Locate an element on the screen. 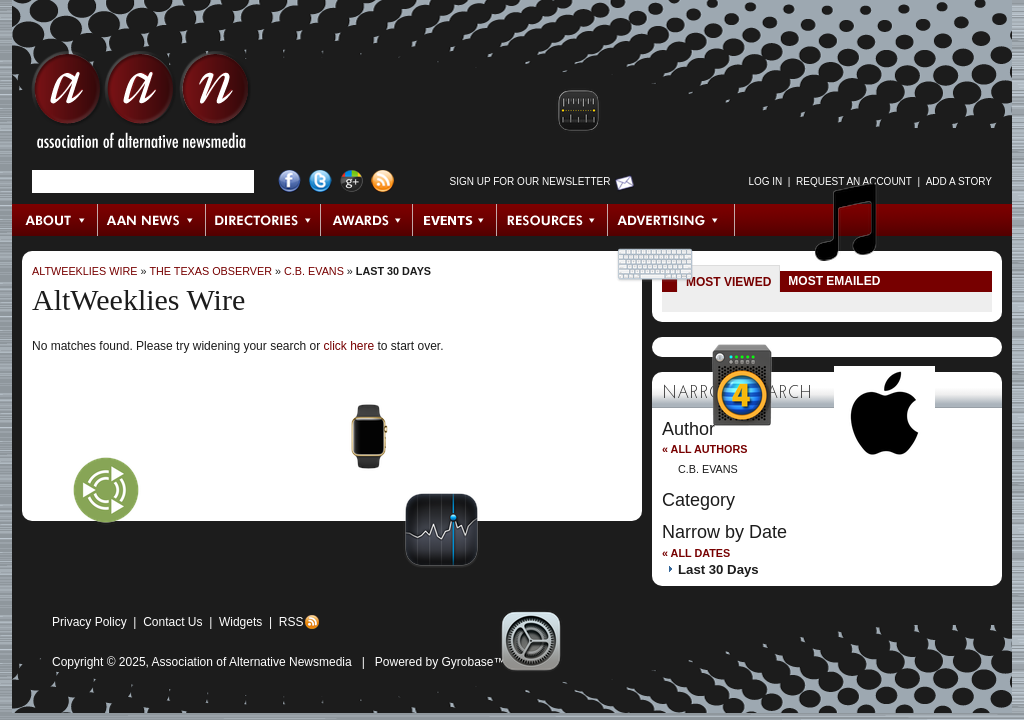  connect to a bluetooth keyboard is located at coordinates (655, 264).